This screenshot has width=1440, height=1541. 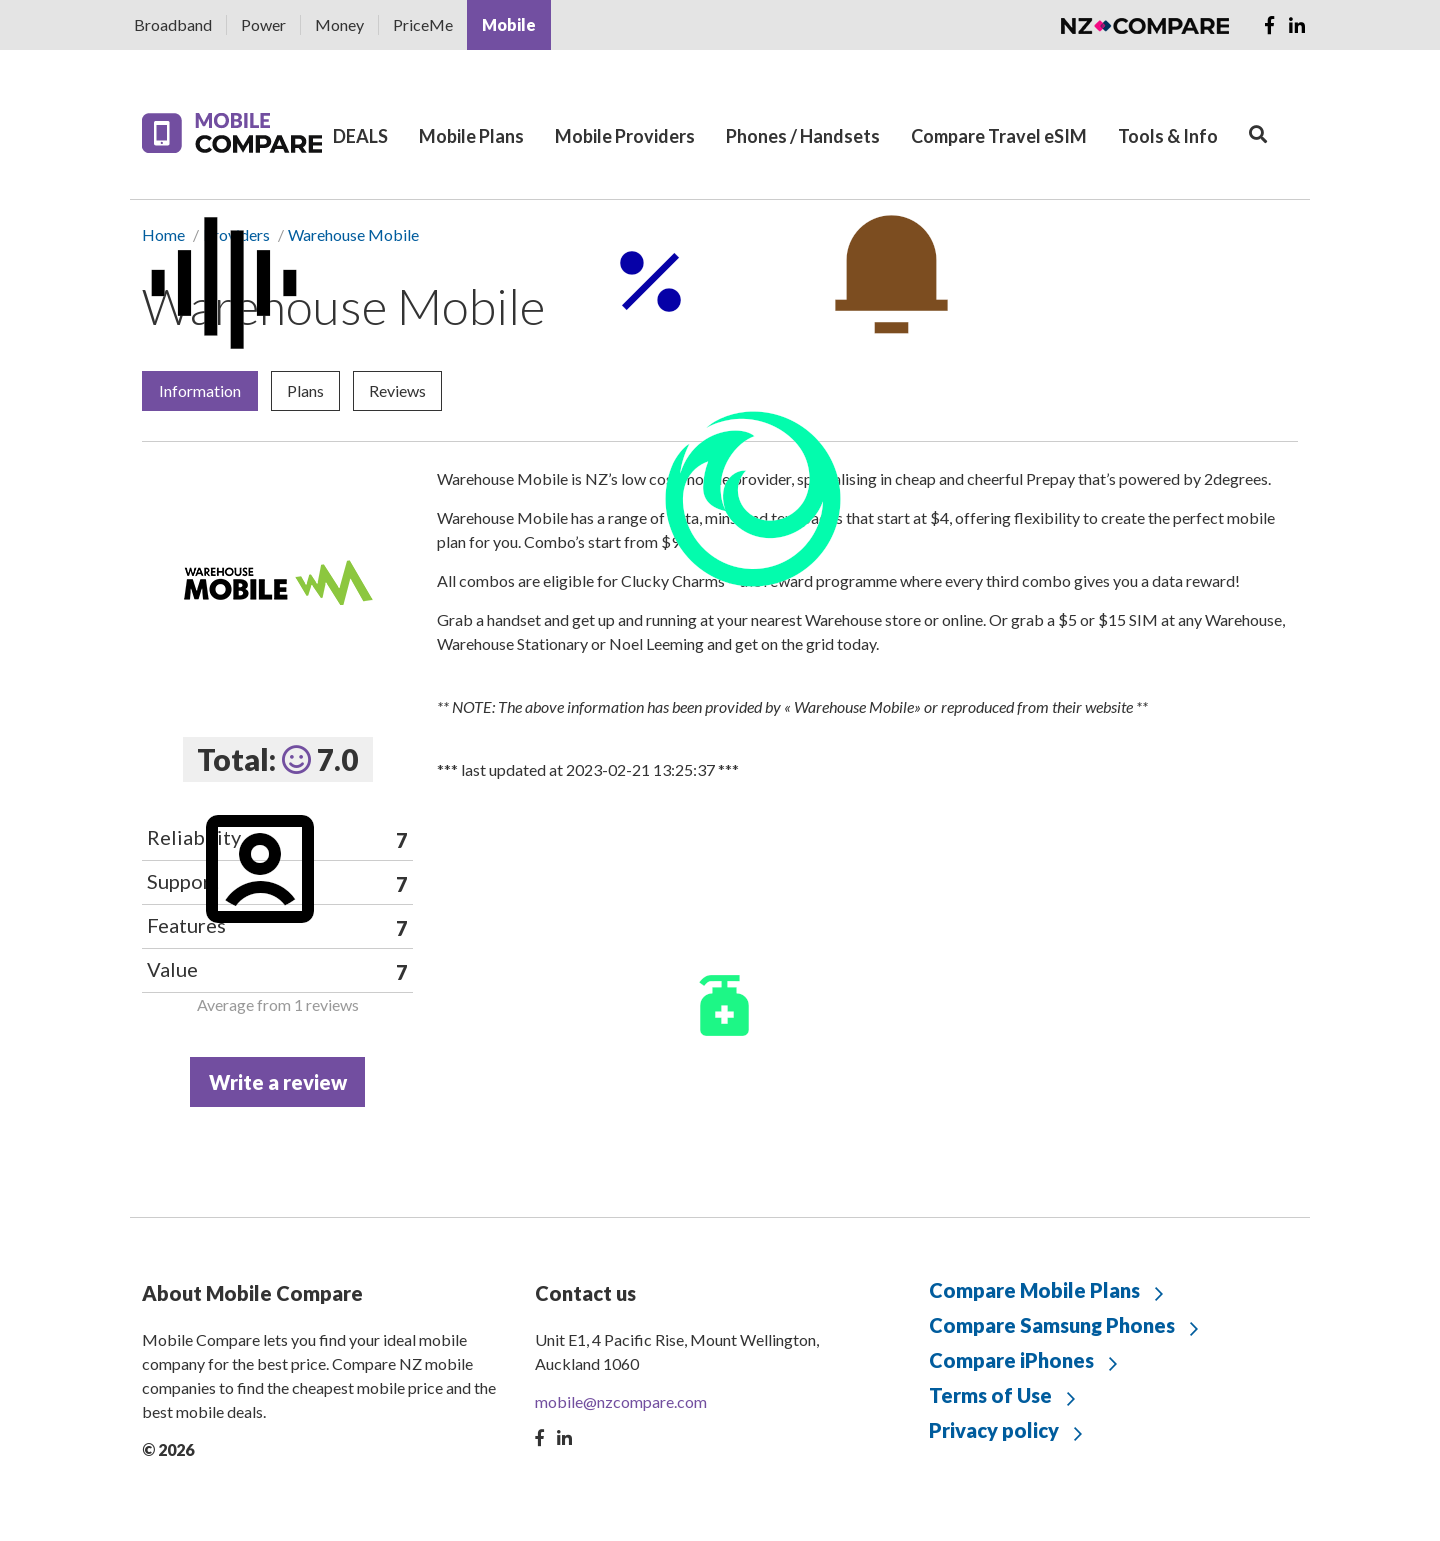 What do you see at coordinates (891, 271) in the screenshot?
I see `notification or alert indicator` at bounding box center [891, 271].